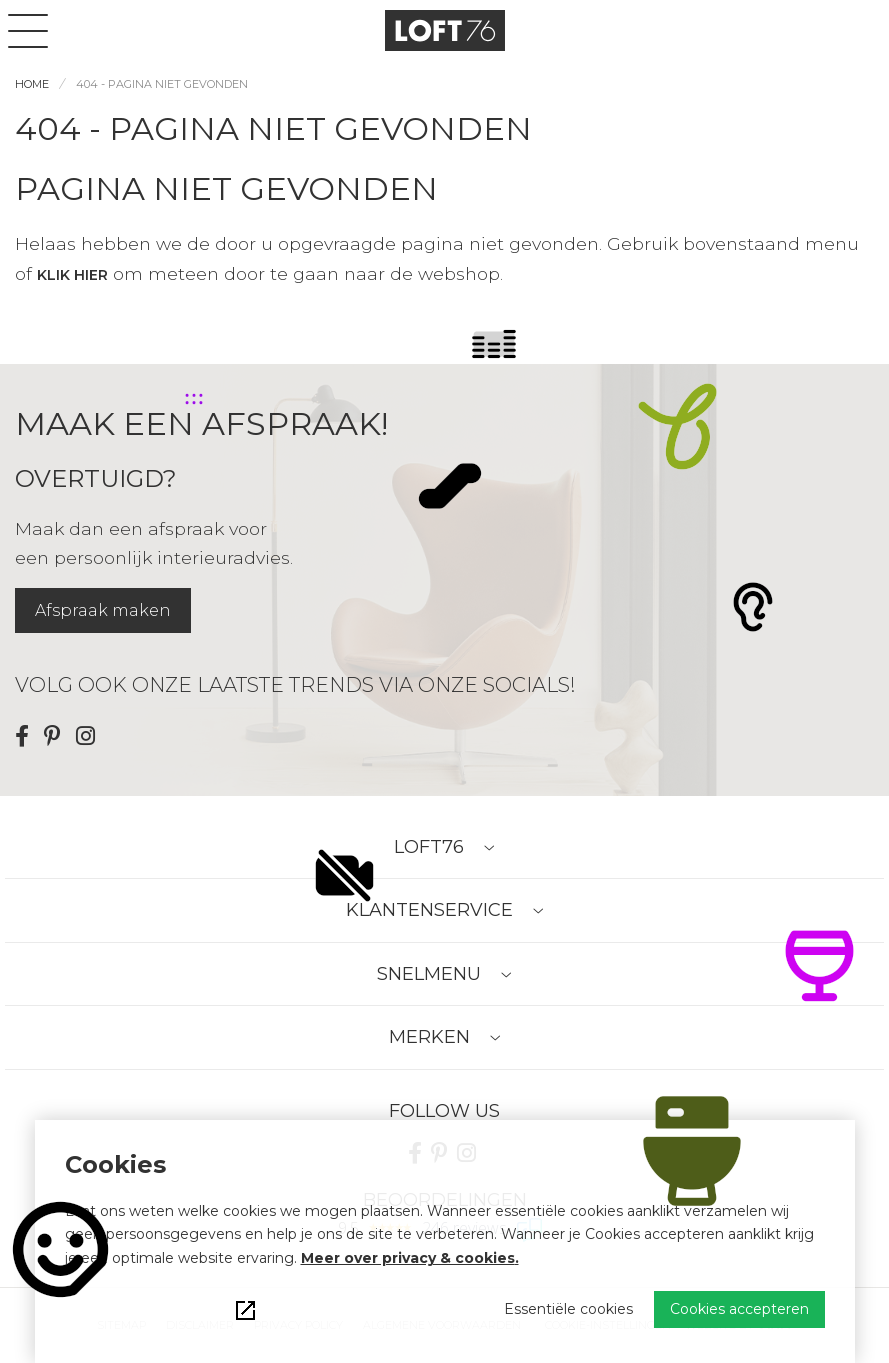 The image size is (889, 1363). I want to click on adjust audio equalizer settings, so click(494, 344).